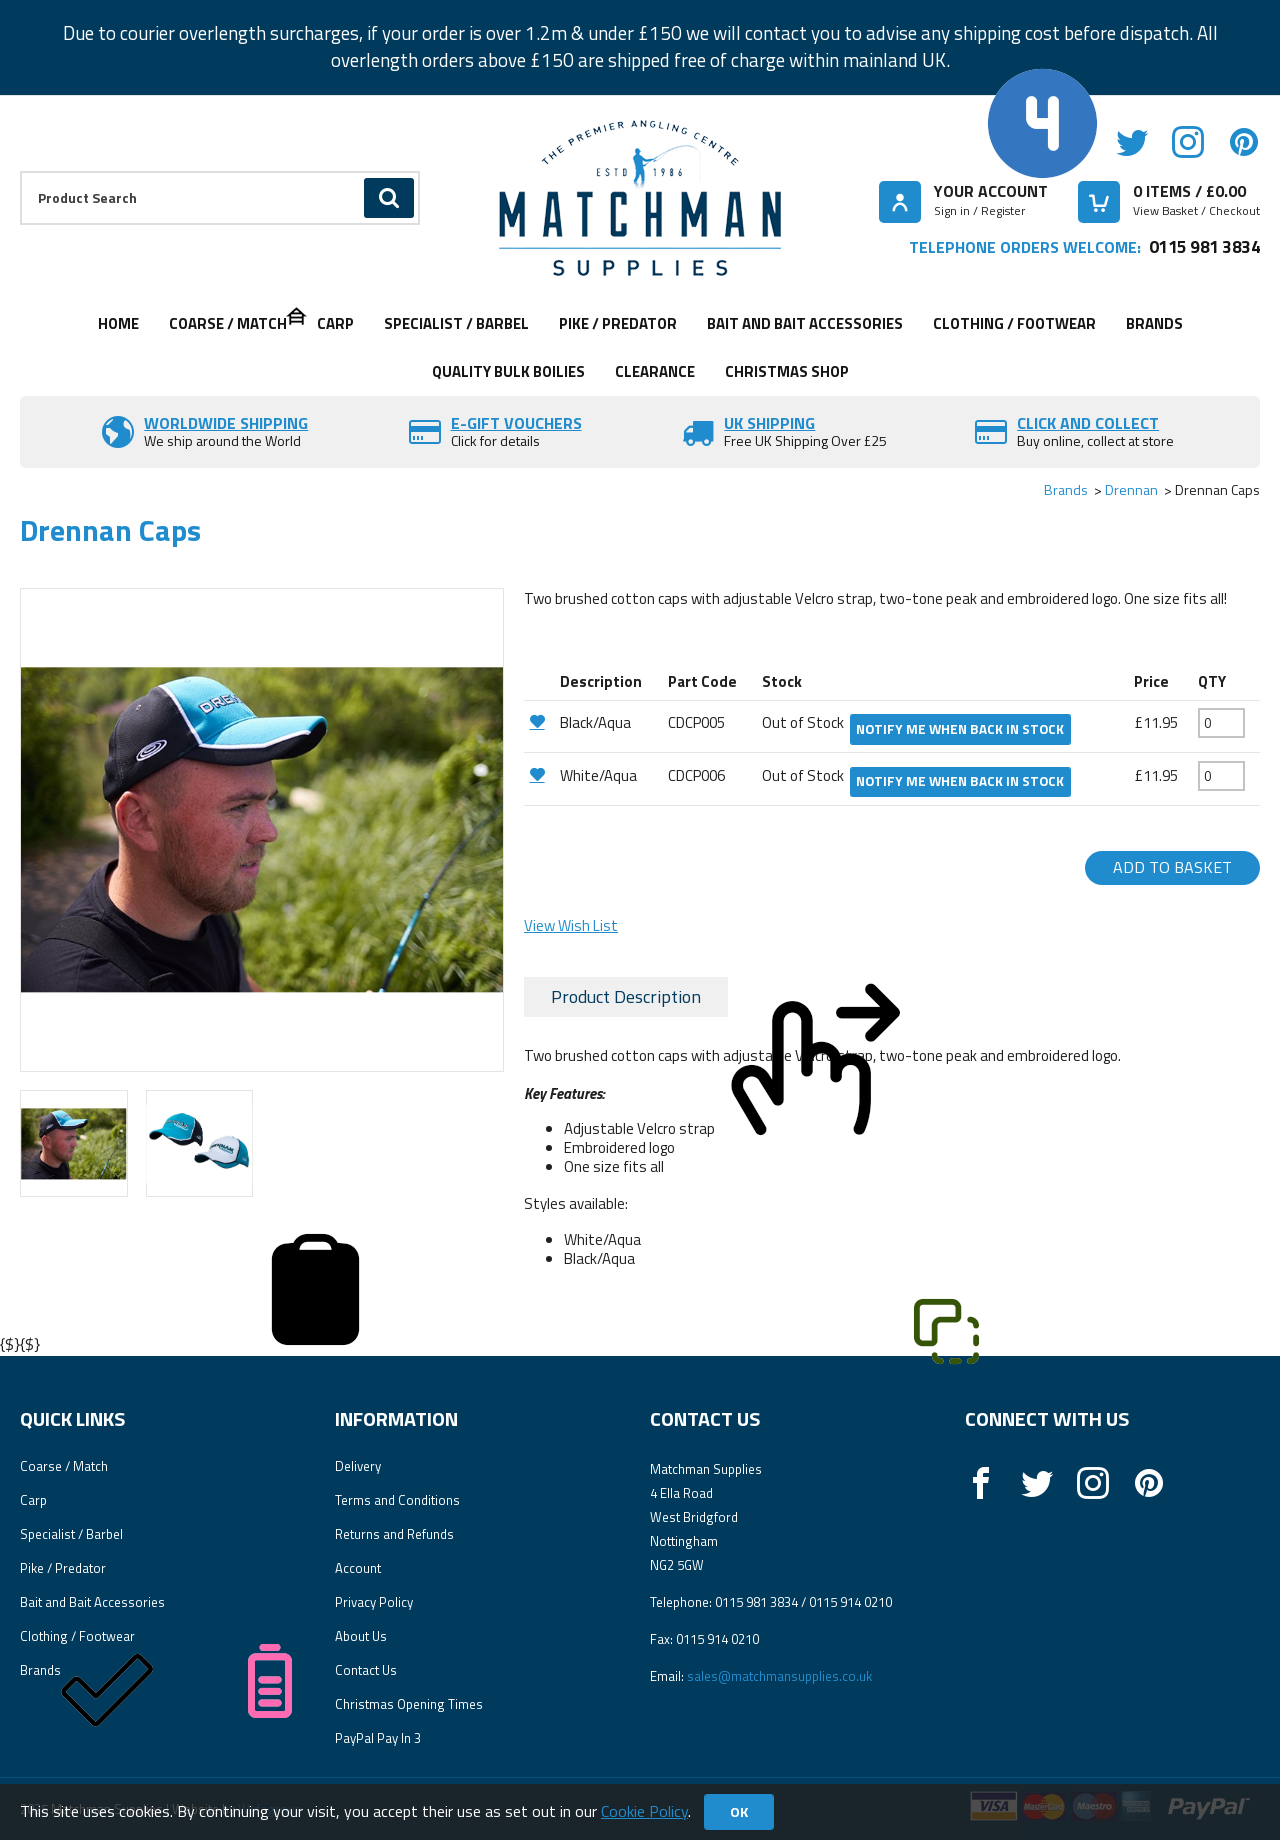  What do you see at coordinates (105, 1688) in the screenshot?
I see `confirm or submit an action` at bounding box center [105, 1688].